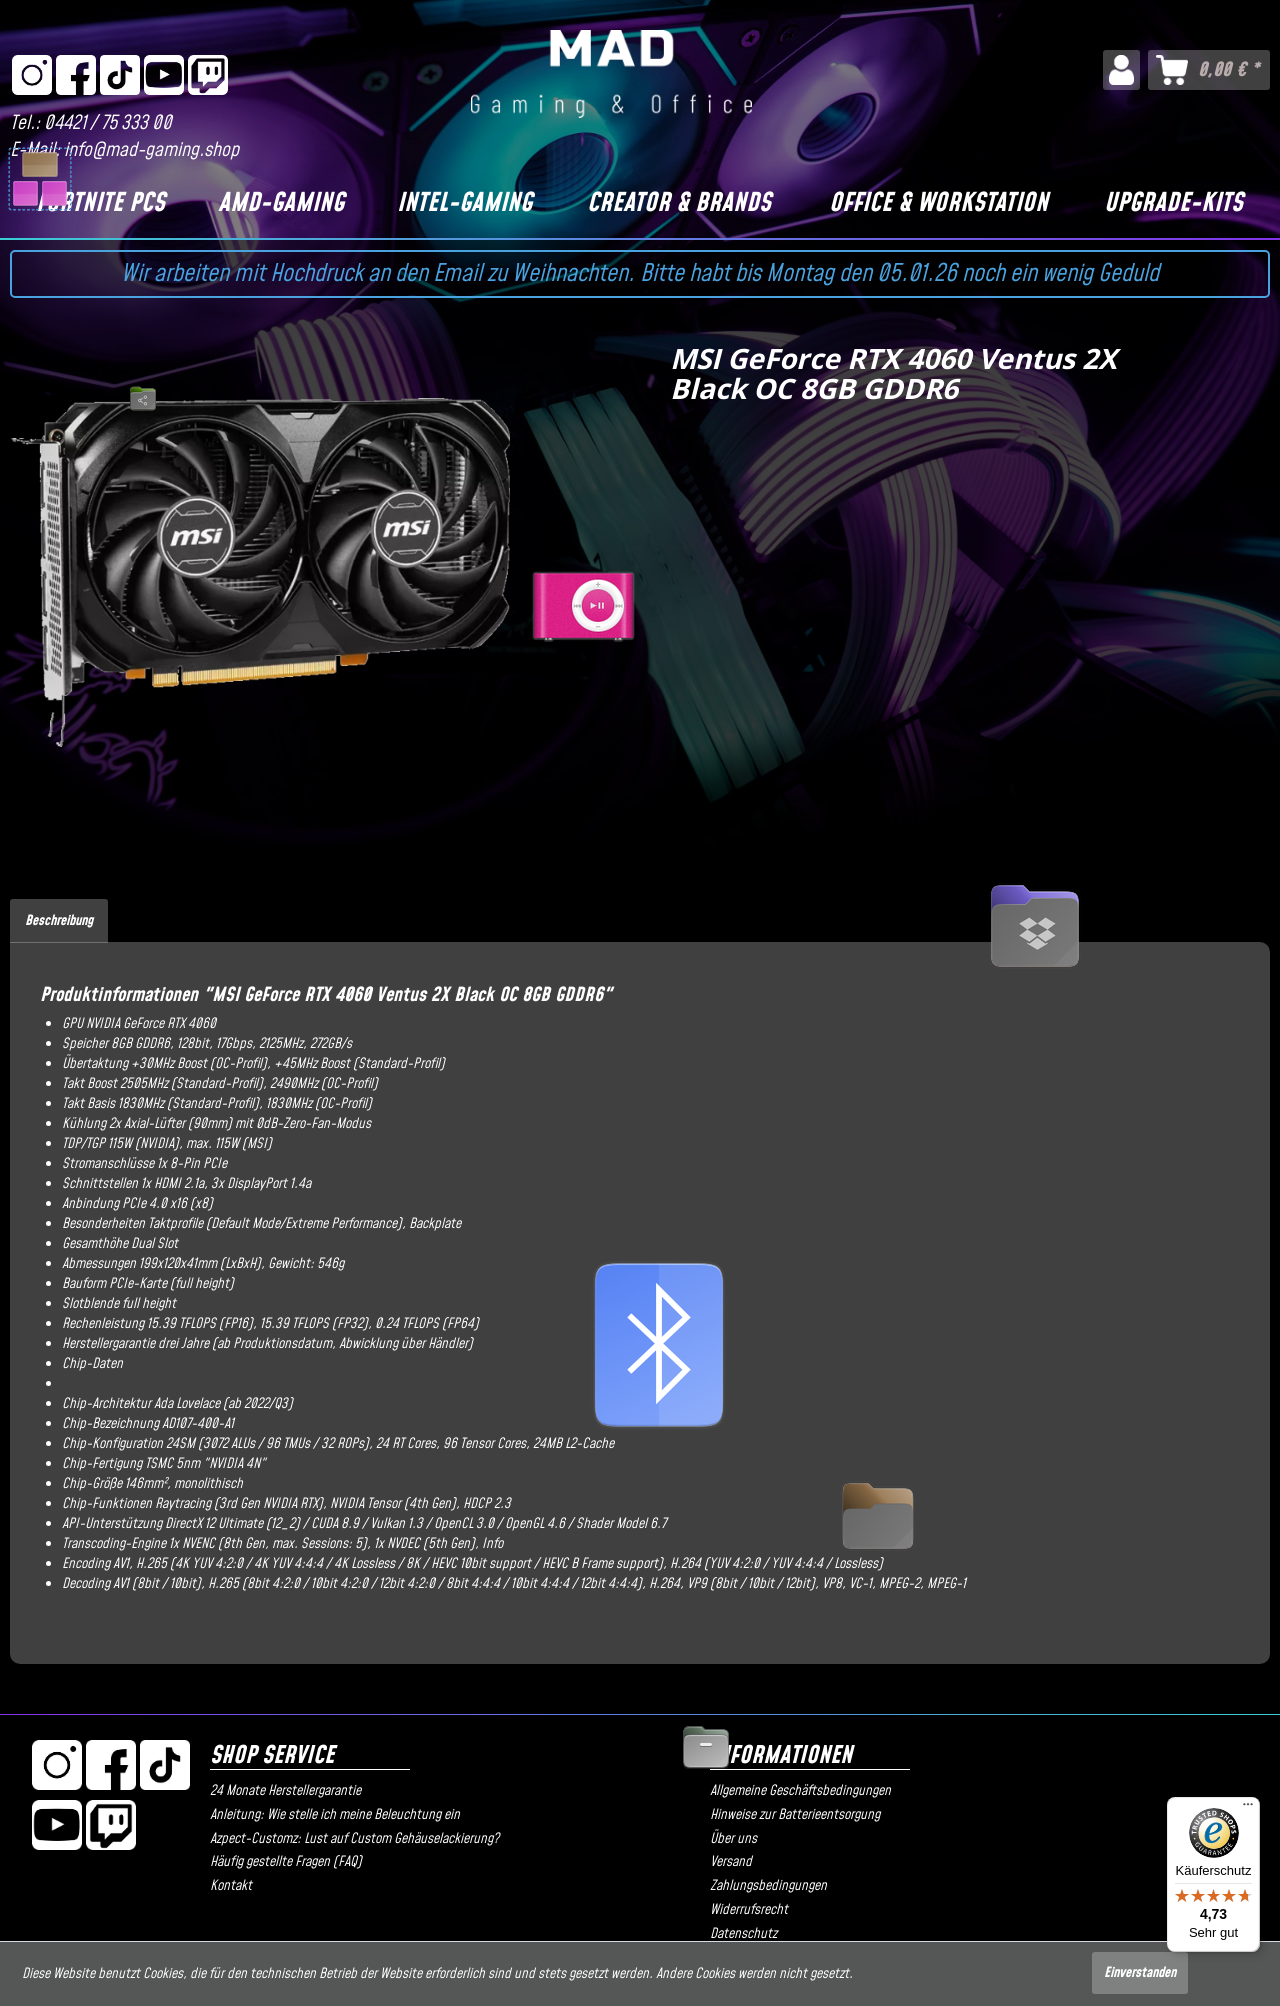 The width and height of the screenshot is (1280, 2006). Describe the element at coordinates (659, 1345) in the screenshot. I see `access bluetooth settings` at that location.